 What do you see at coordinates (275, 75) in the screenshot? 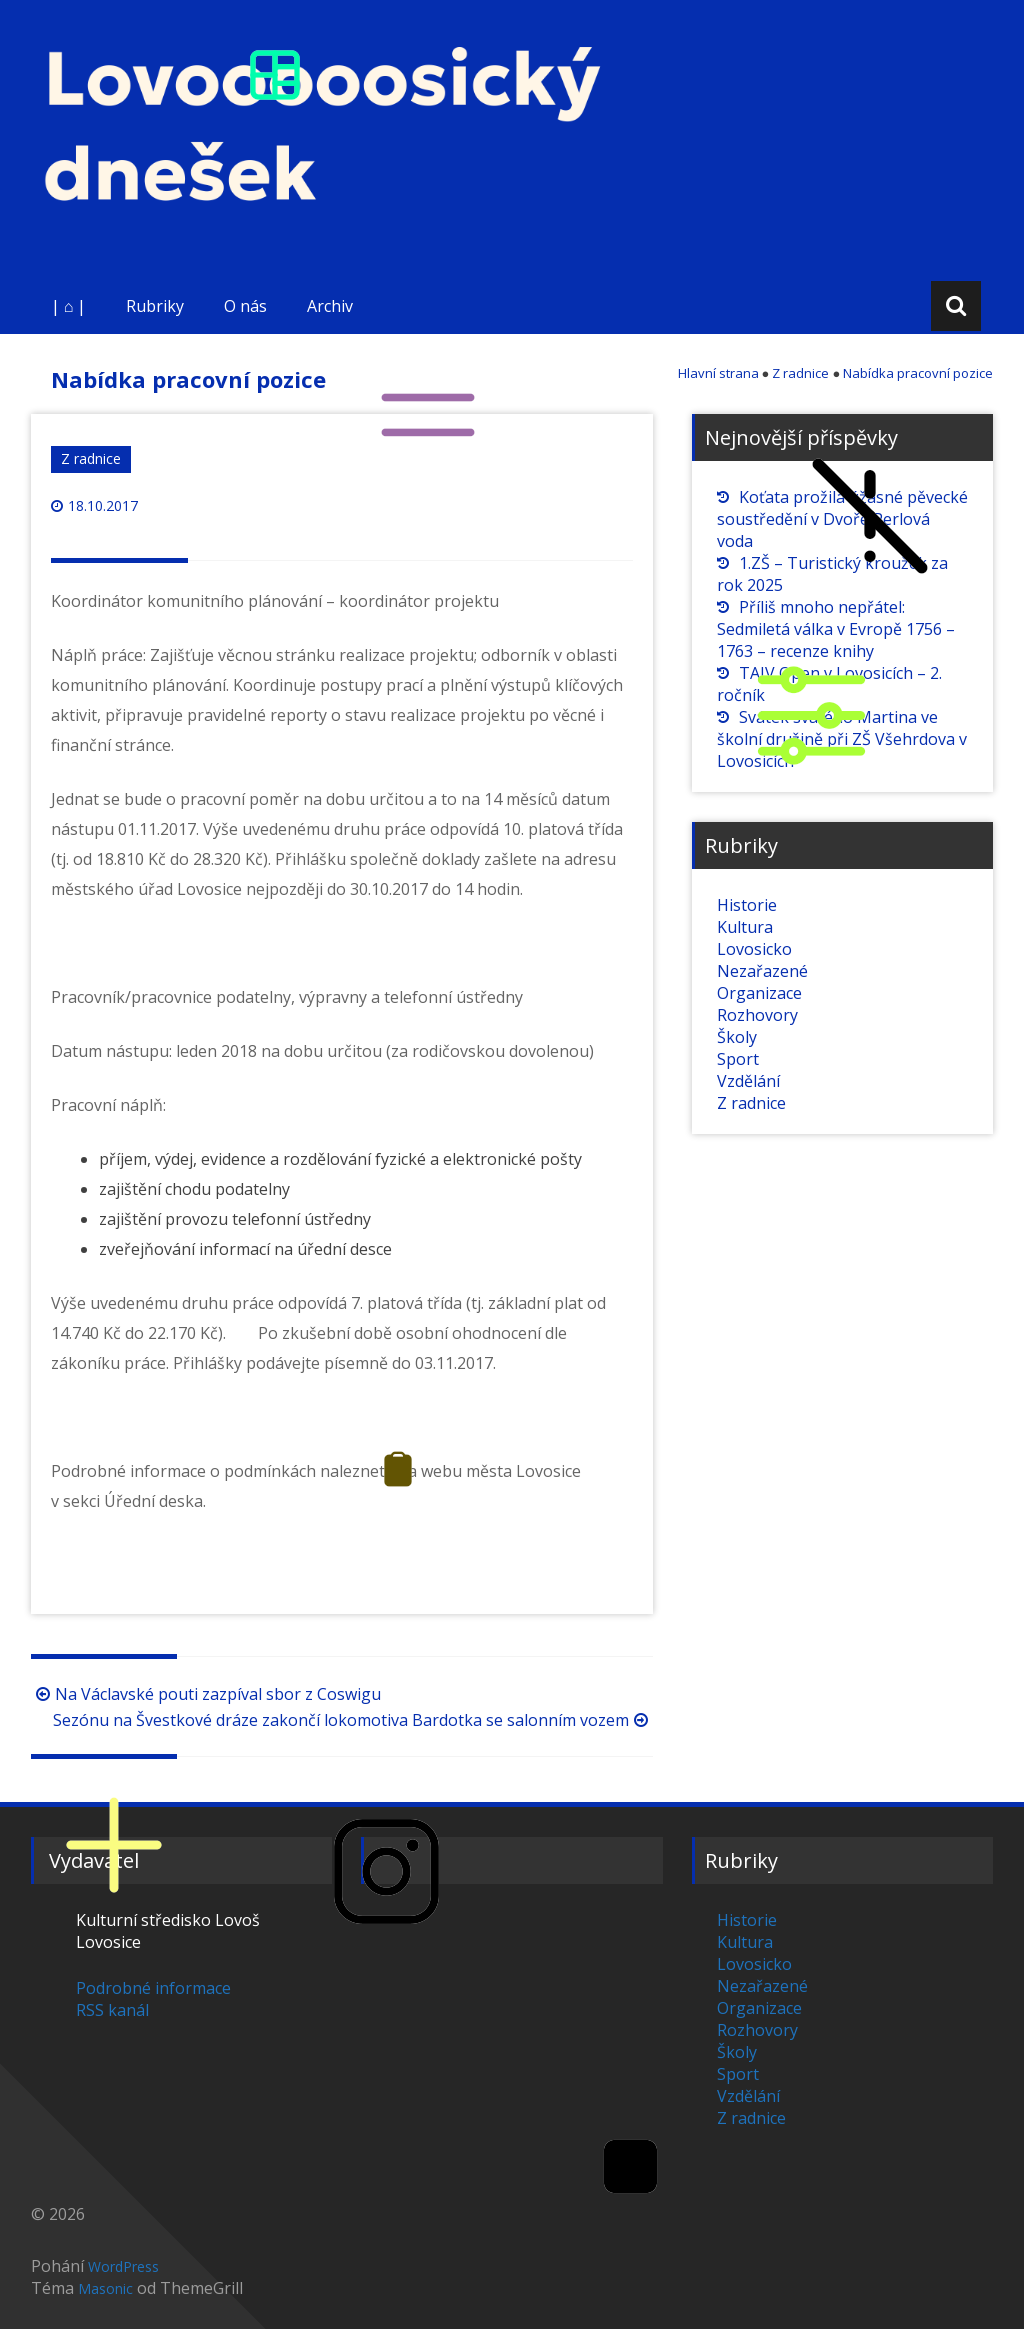
I see `switch to split board layout view` at bounding box center [275, 75].